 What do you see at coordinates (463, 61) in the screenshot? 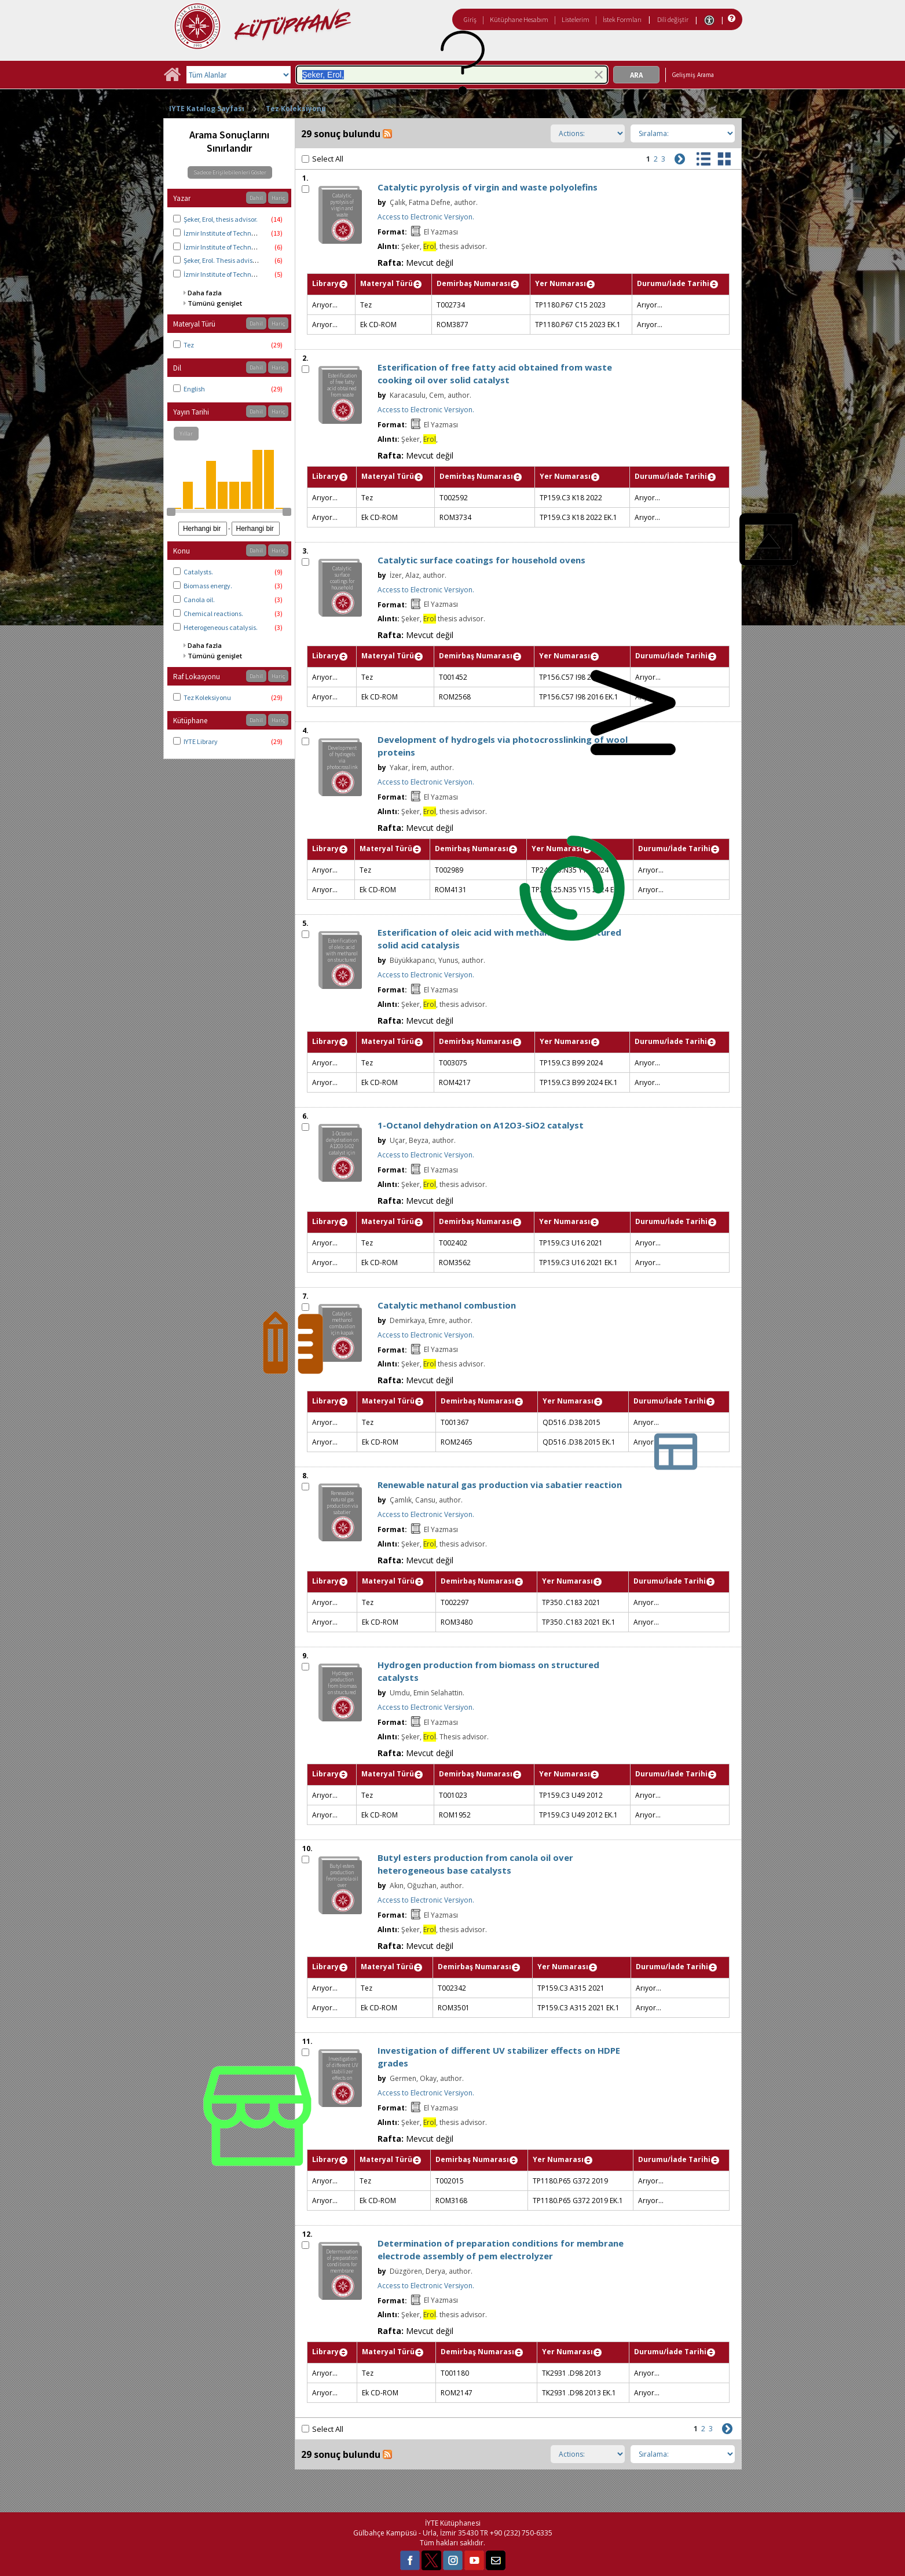
I see `access help or support information` at bounding box center [463, 61].